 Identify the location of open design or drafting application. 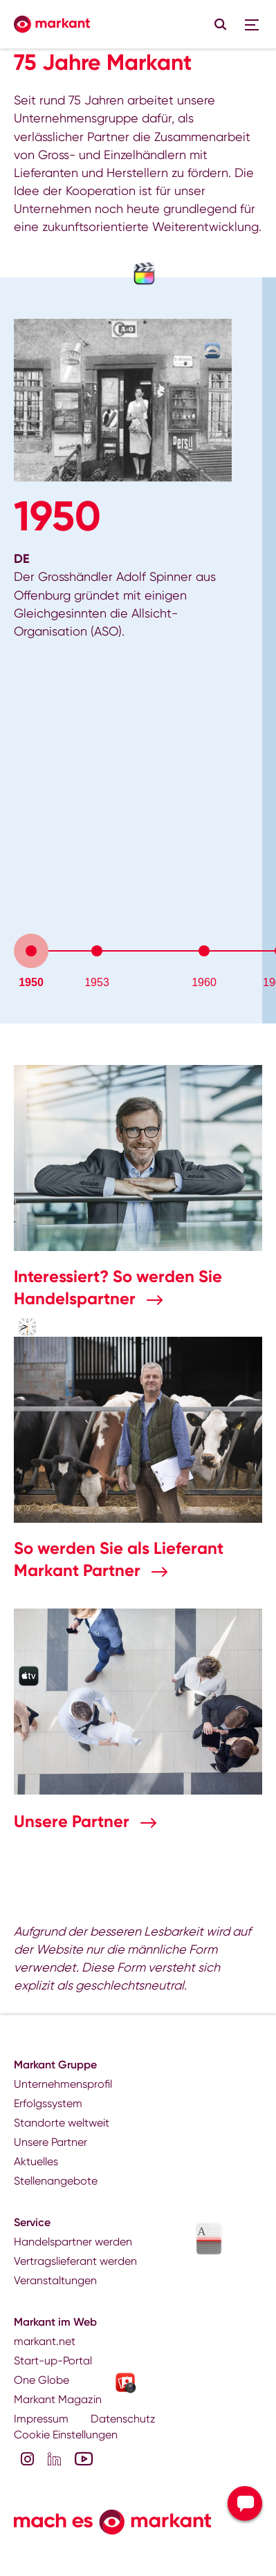
(212, 351).